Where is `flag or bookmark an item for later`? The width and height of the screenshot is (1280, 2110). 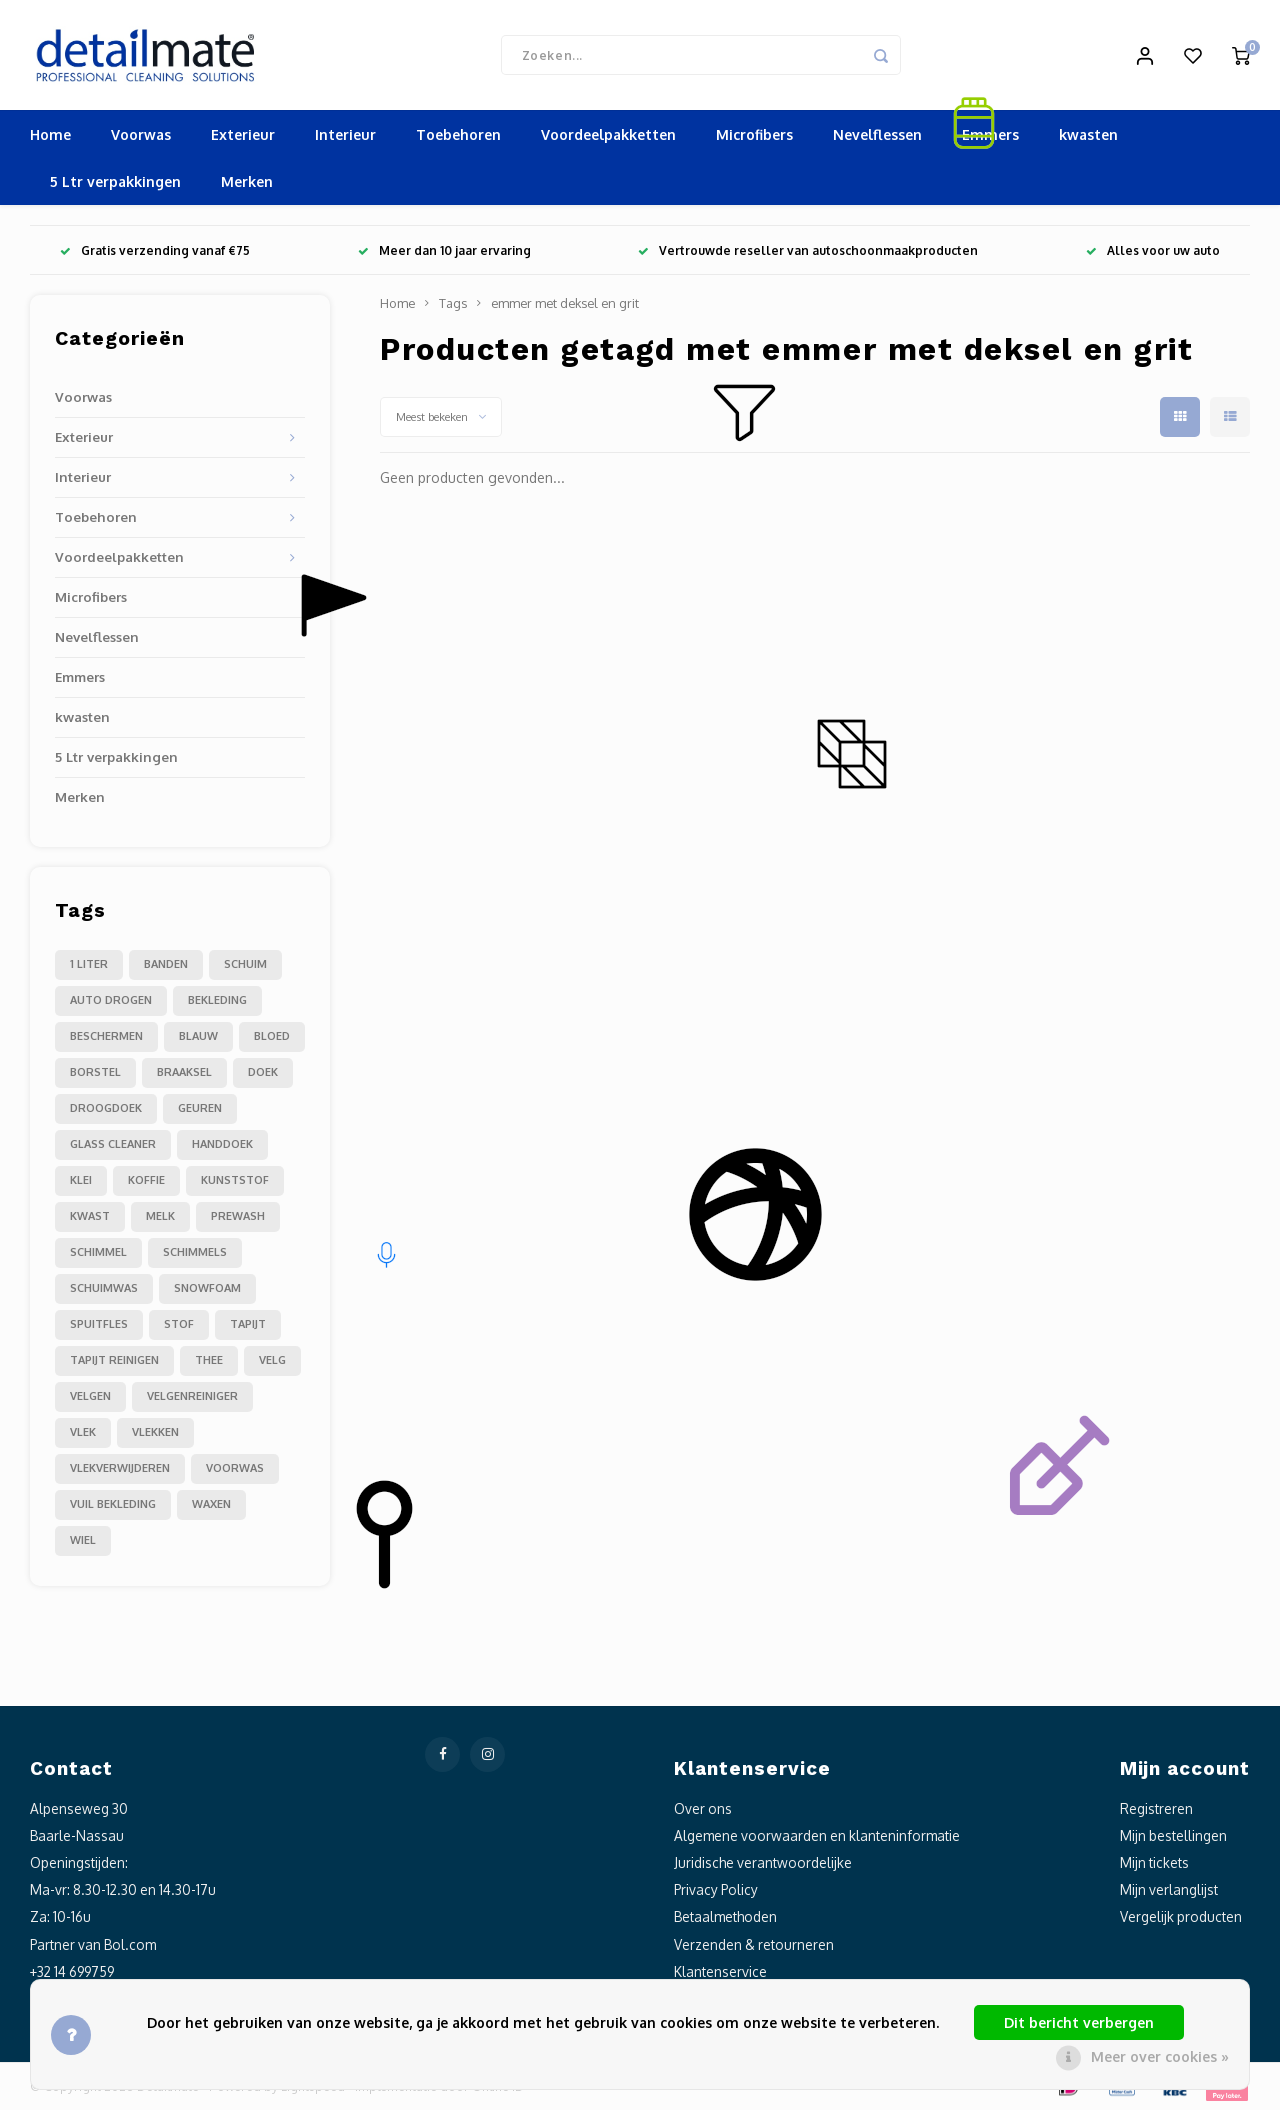 flag or bookmark an item for later is located at coordinates (327, 605).